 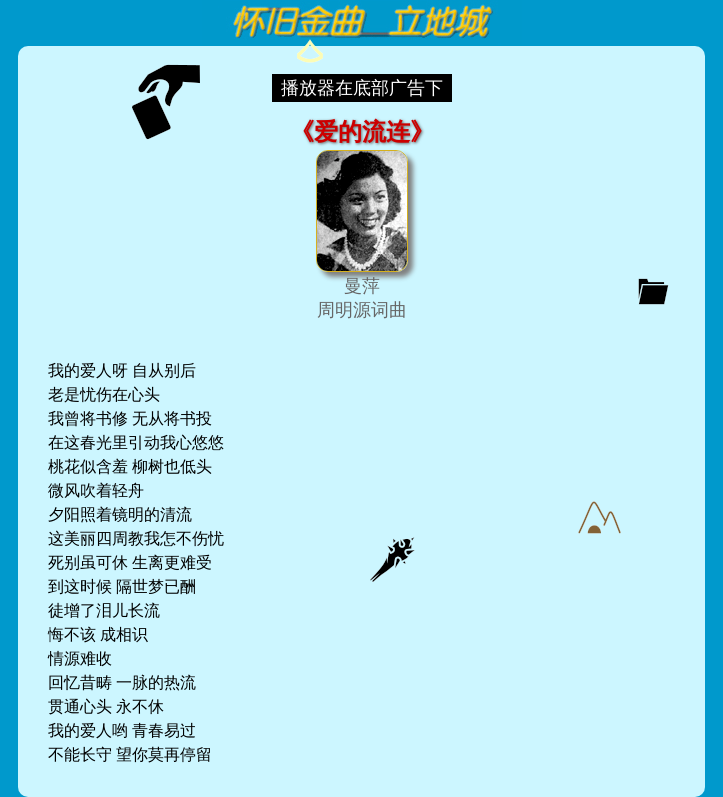 What do you see at coordinates (166, 102) in the screenshot?
I see `play a card from your hand` at bounding box center [166, 102].